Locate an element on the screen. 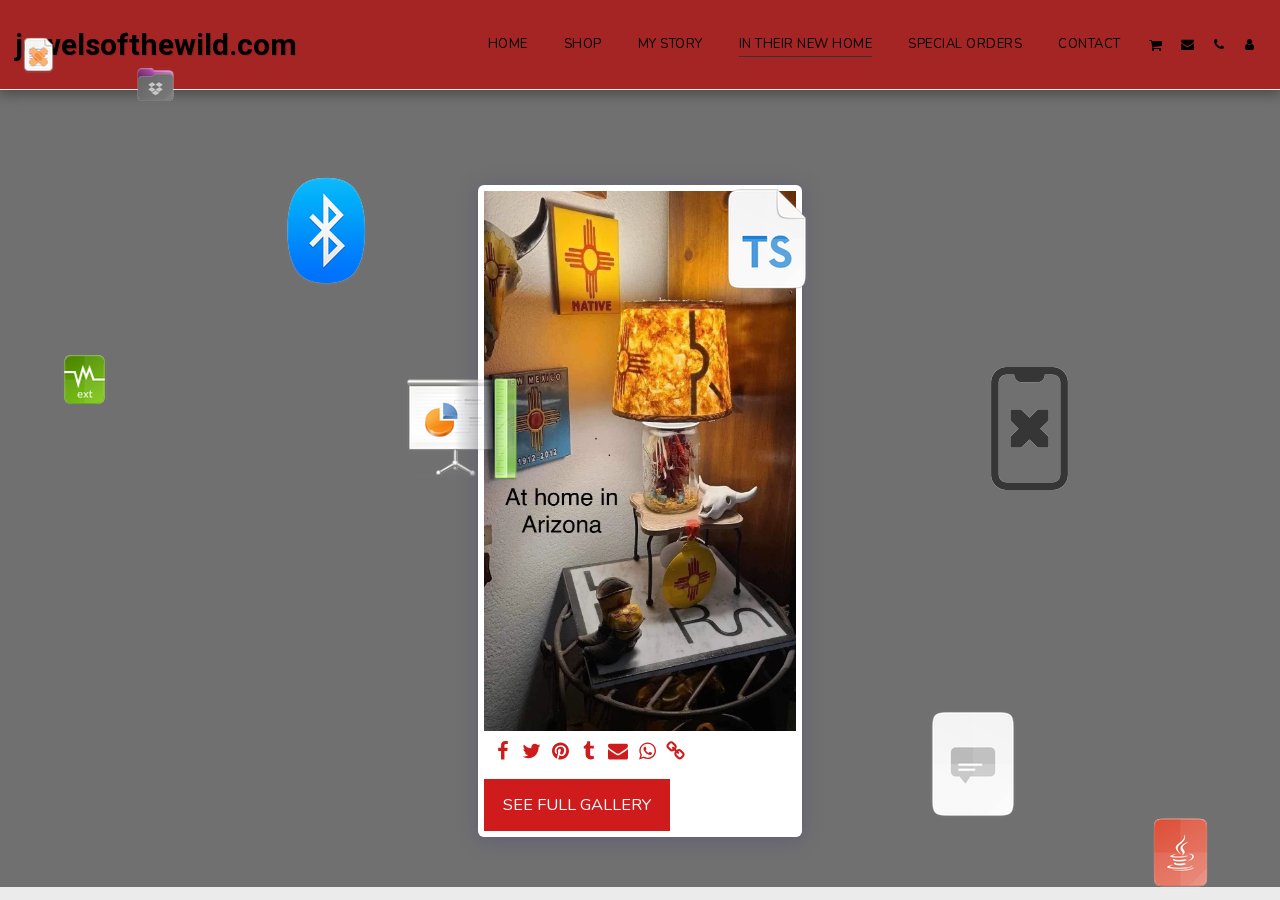 The width and height of the screenshot is (1280, 900). a typescript source code file is located at coordinates (767, 239).